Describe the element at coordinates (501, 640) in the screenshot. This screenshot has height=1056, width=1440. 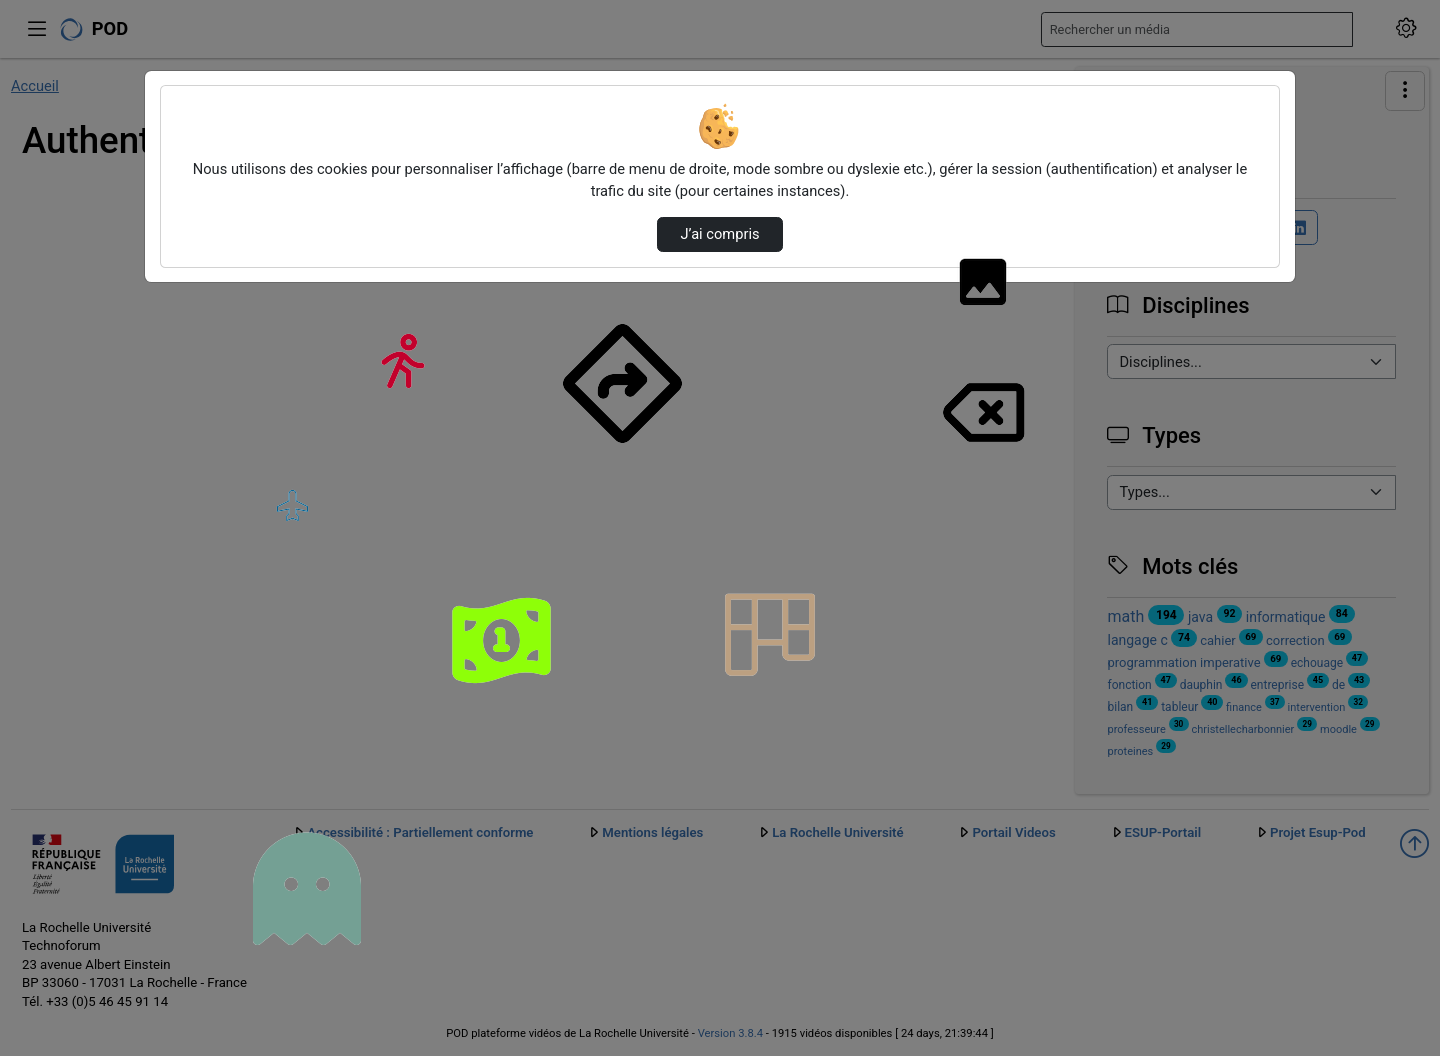
I see `view payment or transaction details` at that location.